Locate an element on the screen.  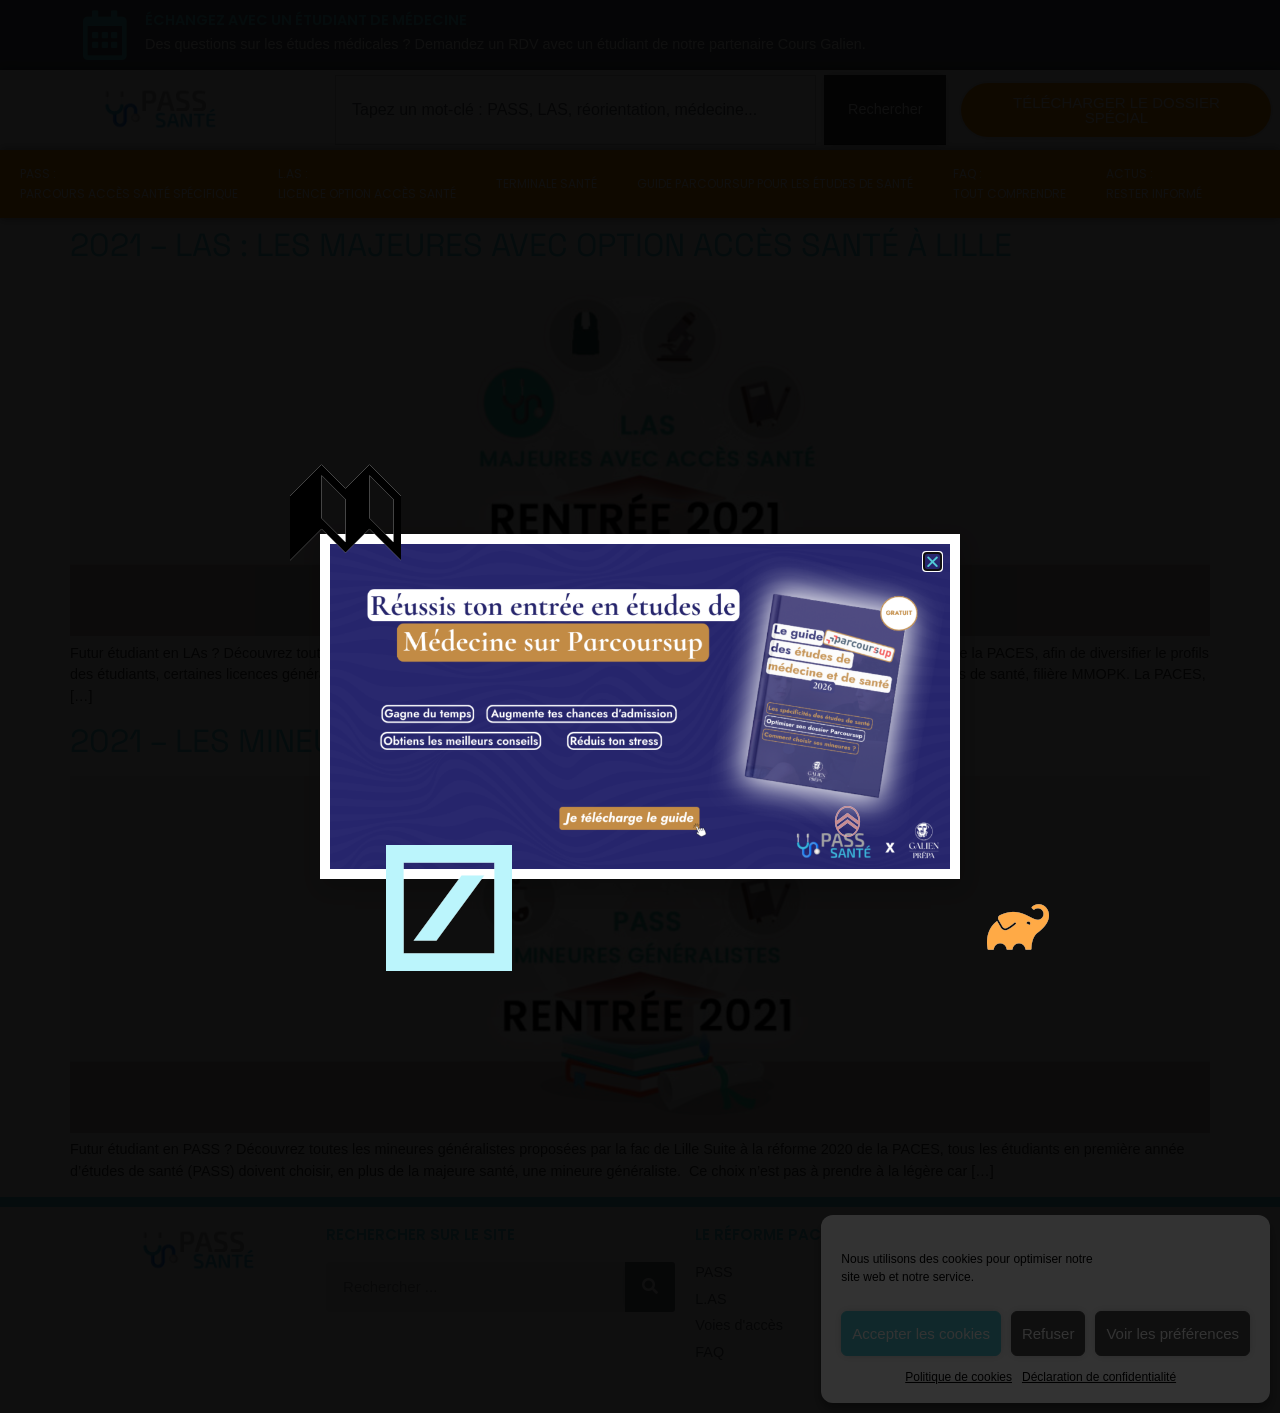
citroën brand logo is located at coordinates (847, 821).